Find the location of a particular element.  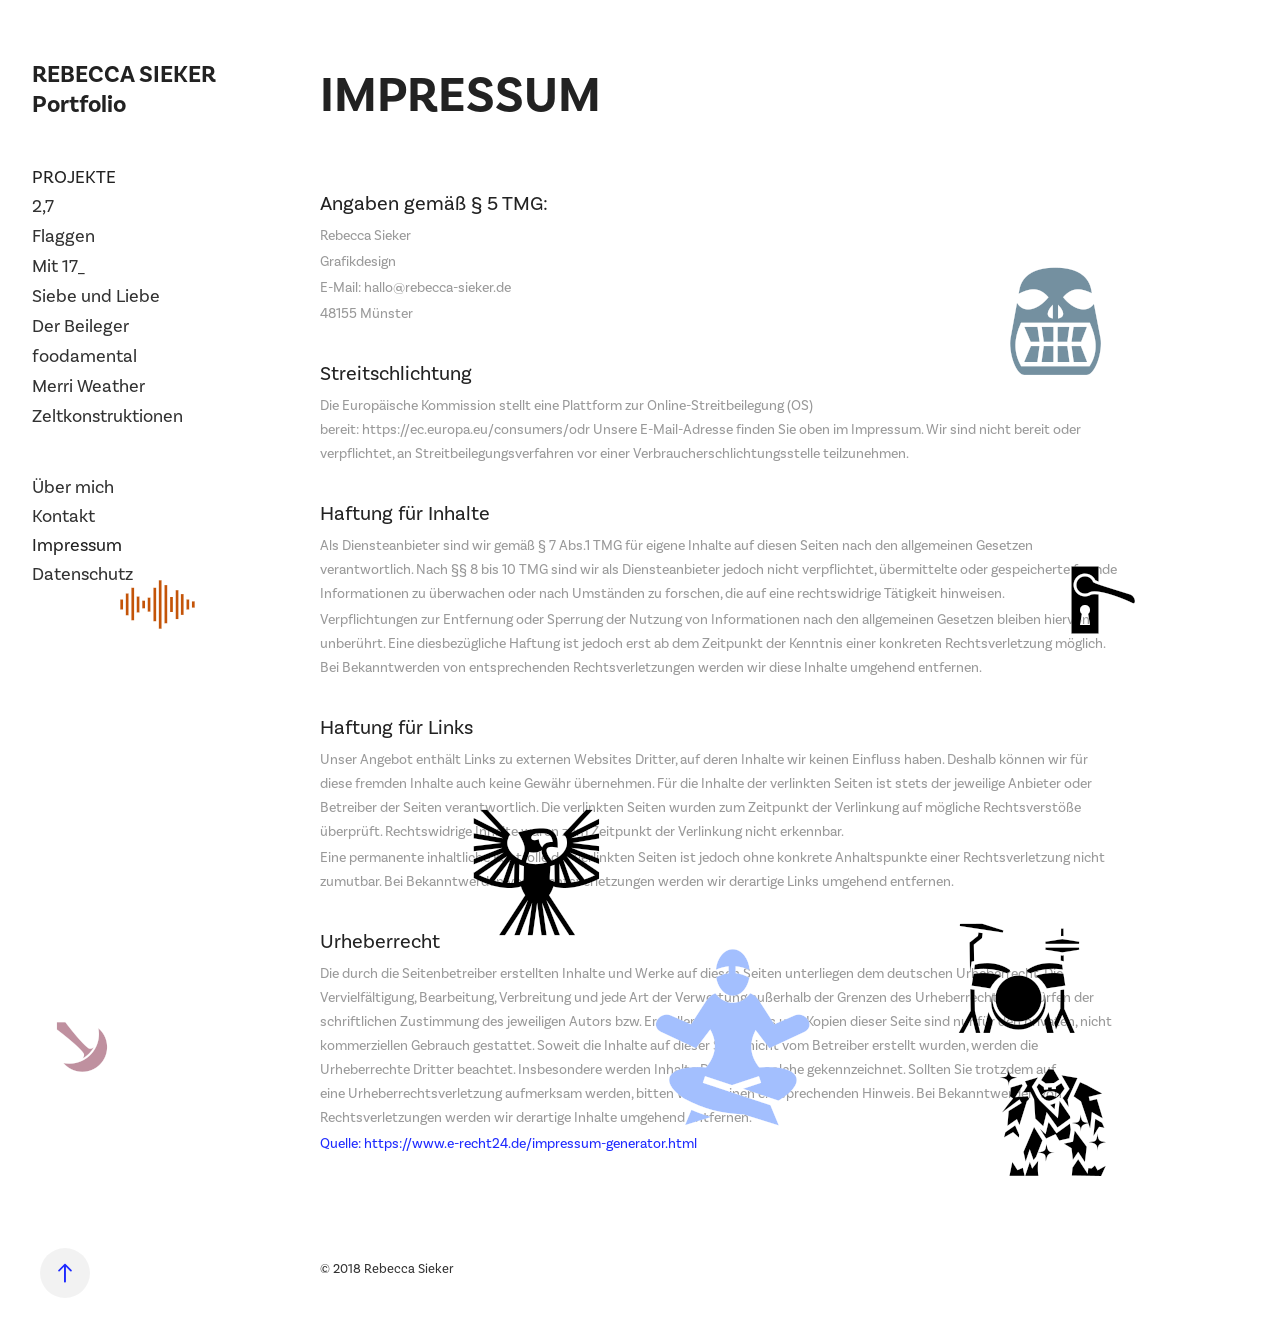

ice golem character or unit in a game is located at coordinates (1053, 1122).